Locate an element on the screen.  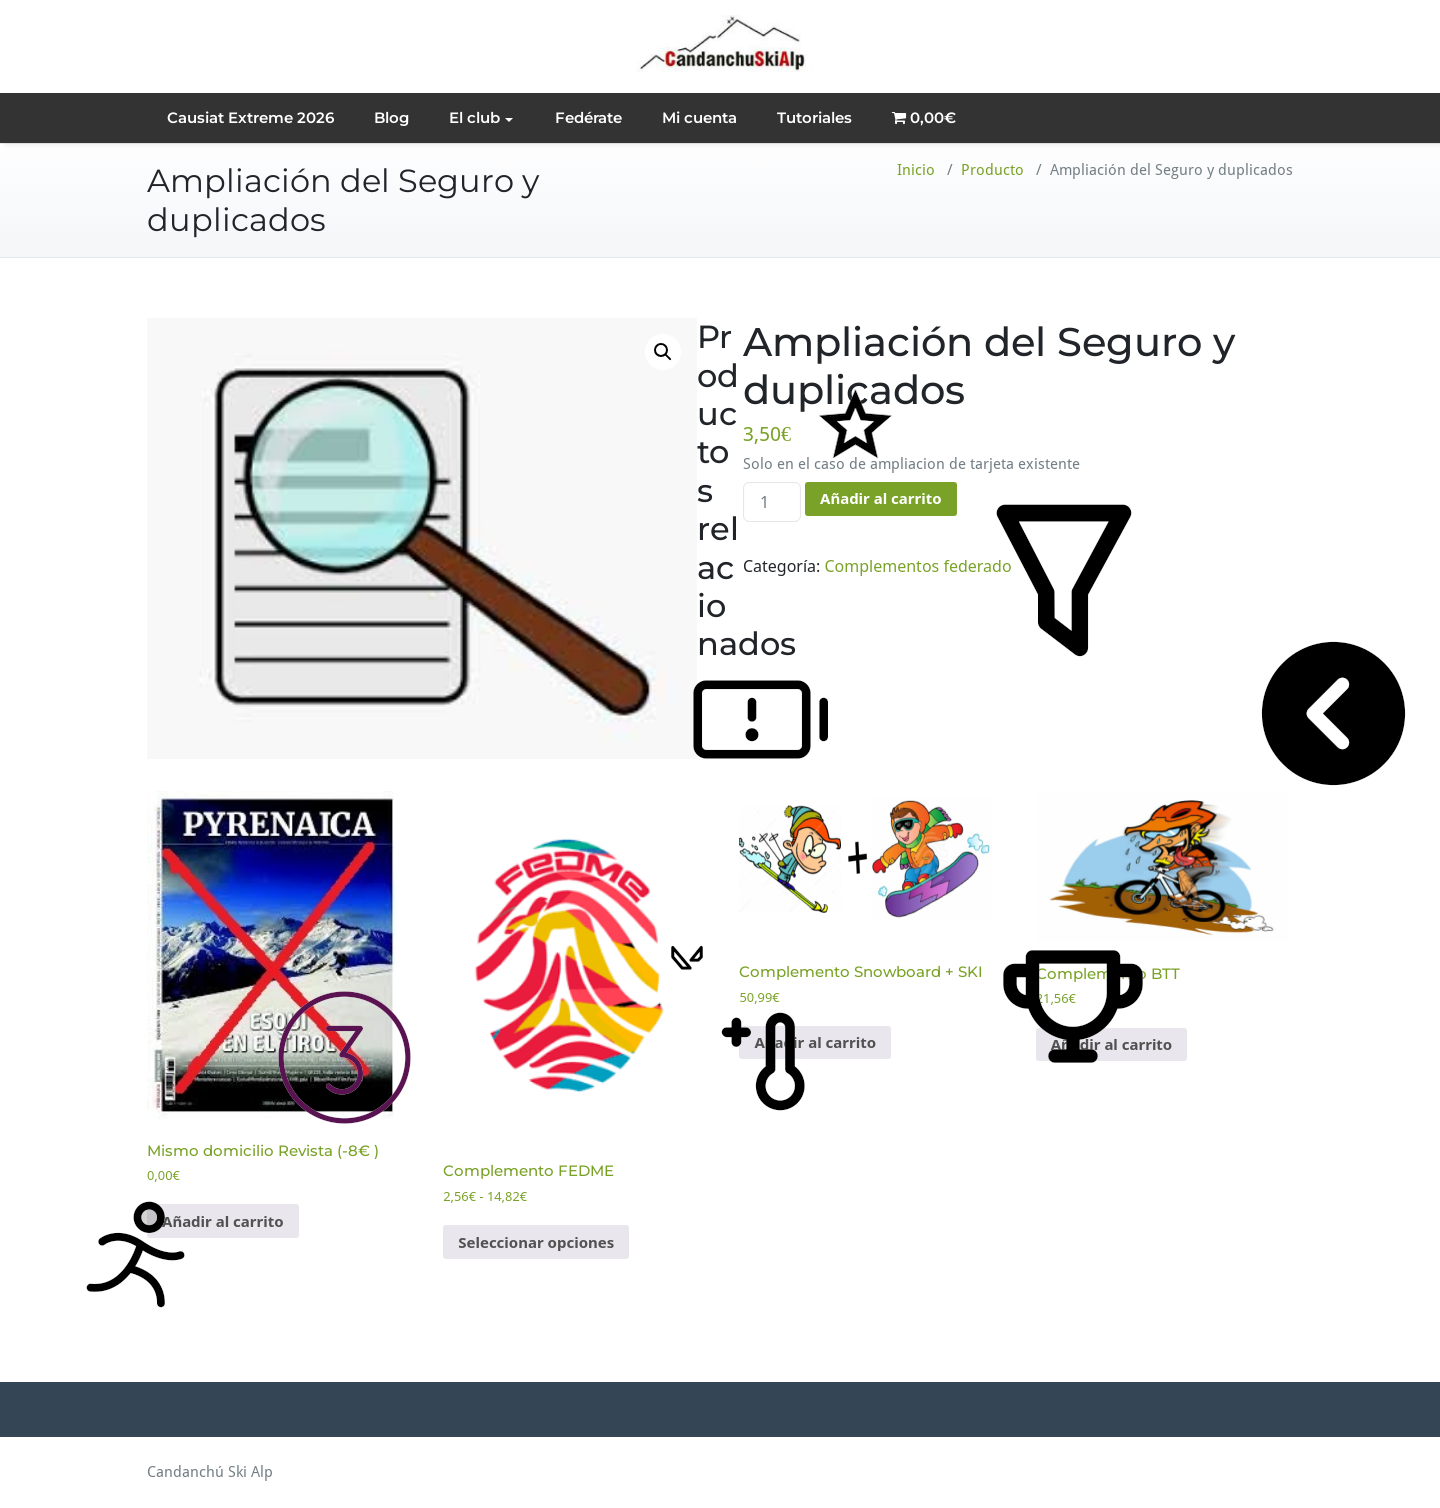
start a running or fitness activity is located at coordinates (137, 1252).